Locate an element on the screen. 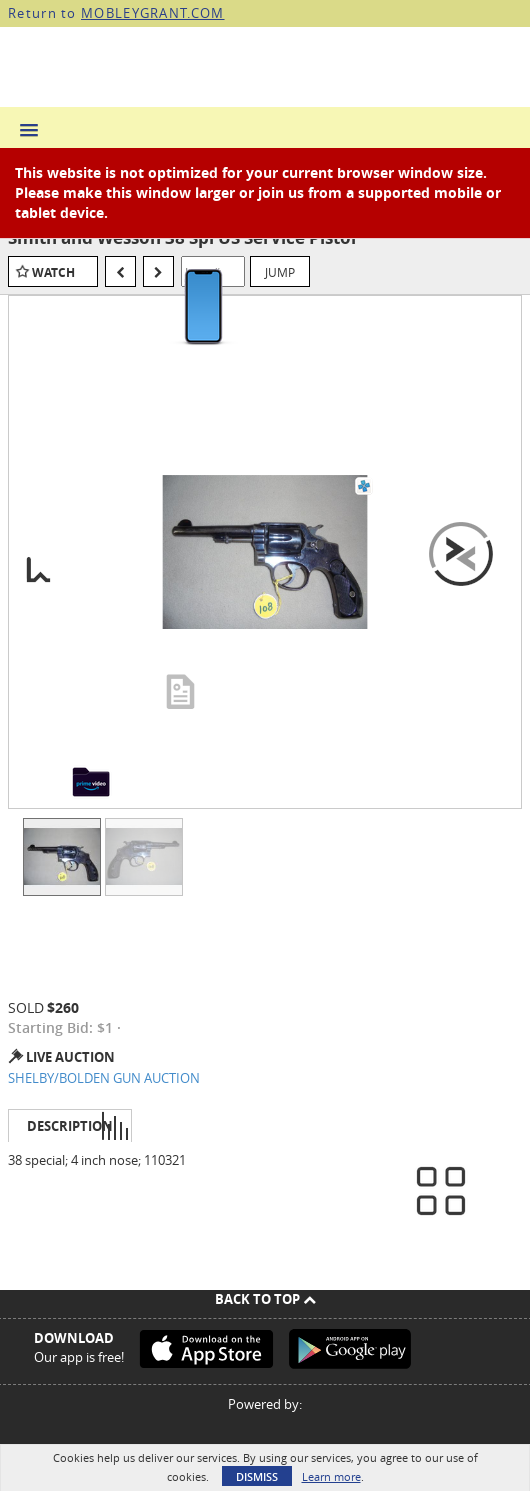  represents a connected iPhone 11 device is located at coordinates (203, 307).